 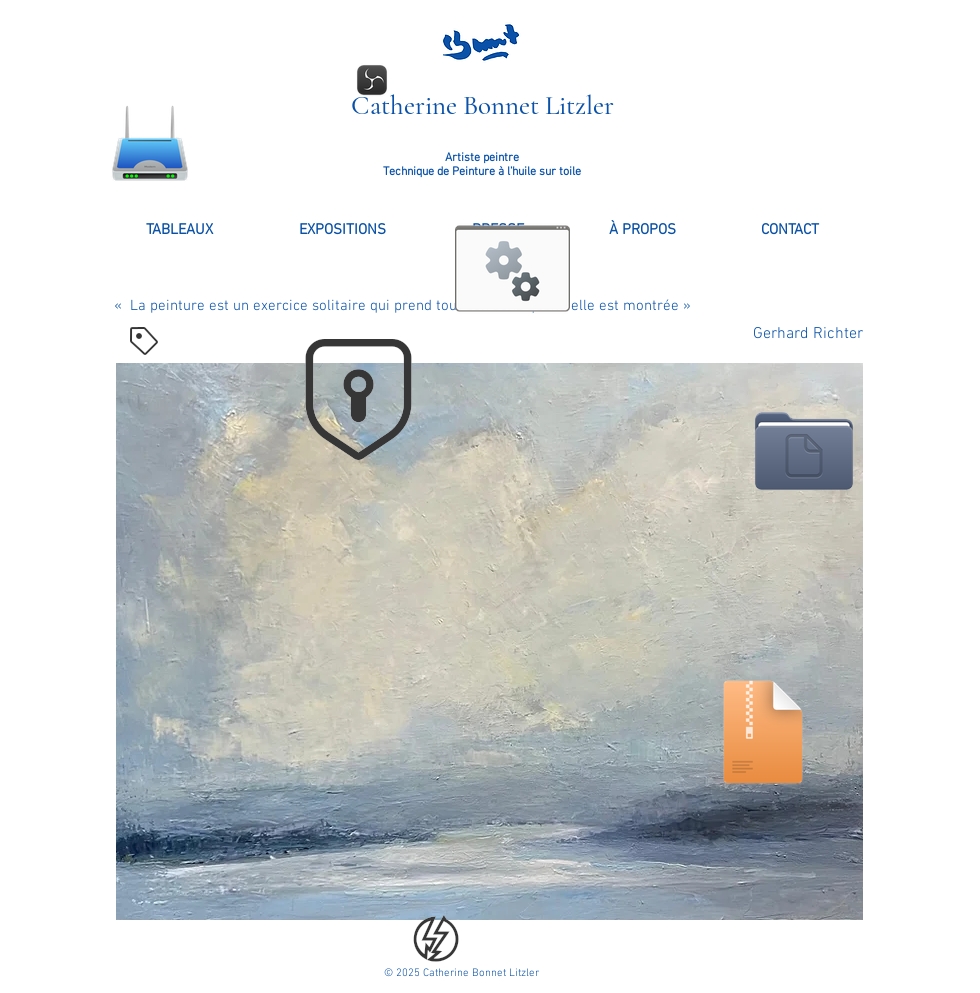 What do you see at coordinates (150, 143) in the screenshot?
I see `network modem or router device status` at bounding box center [150, 143].